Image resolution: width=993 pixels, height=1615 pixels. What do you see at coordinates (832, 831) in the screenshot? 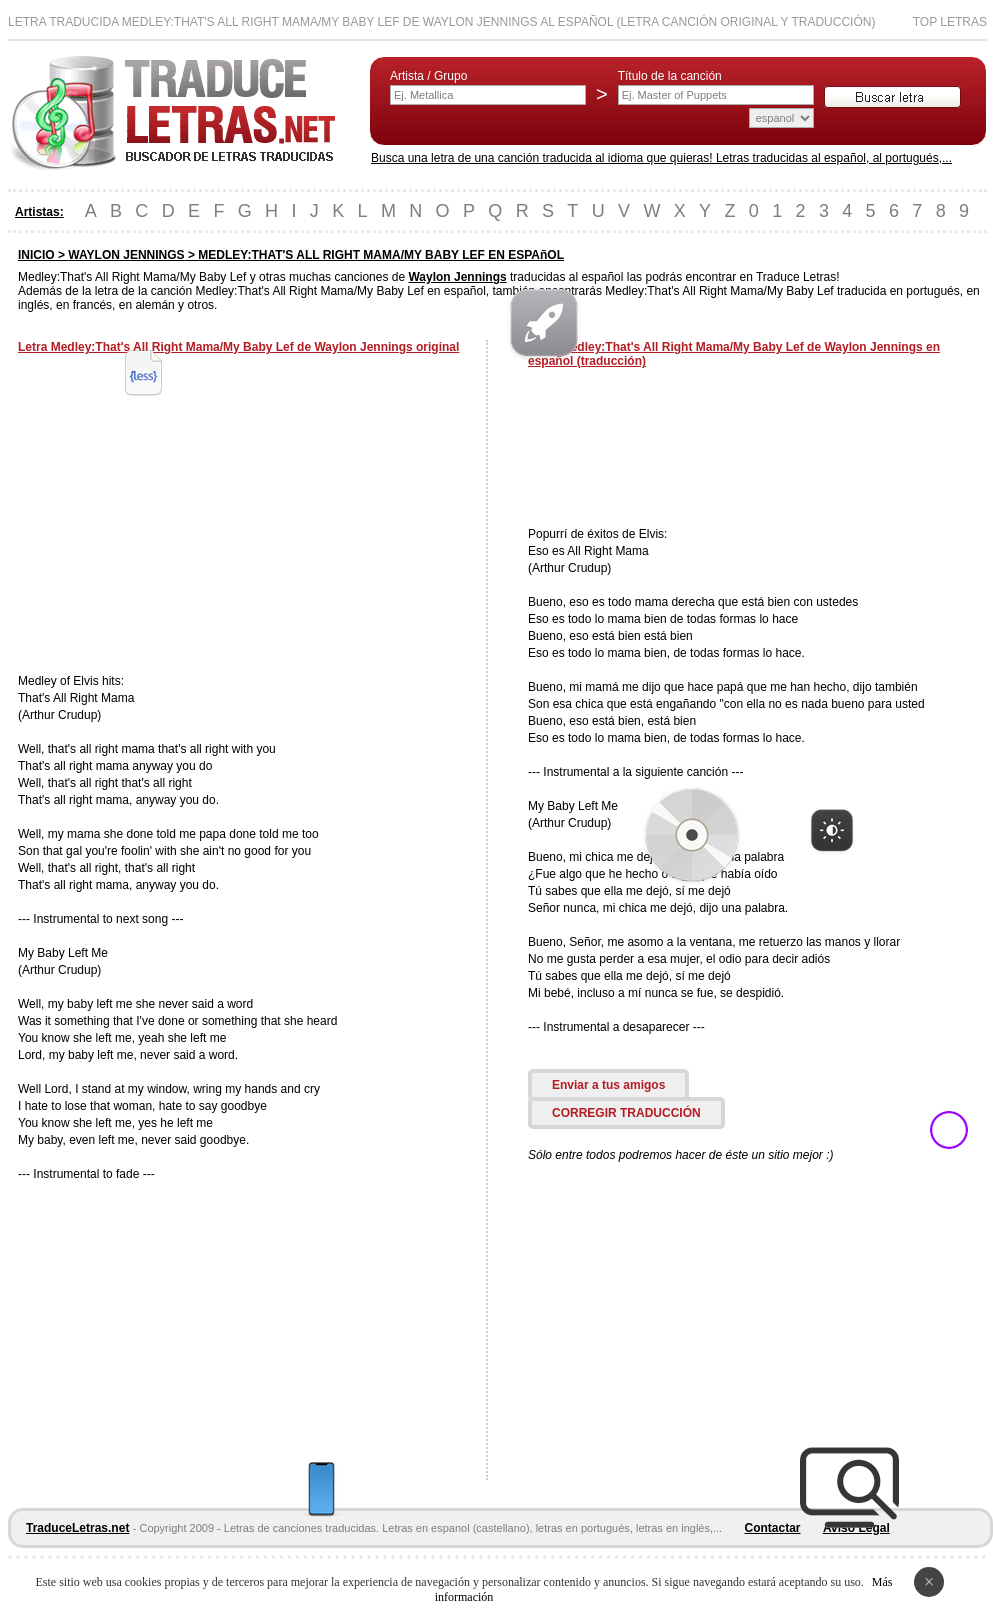
I see `toggle night light or night shift mode` at bounding box center [832, 831].